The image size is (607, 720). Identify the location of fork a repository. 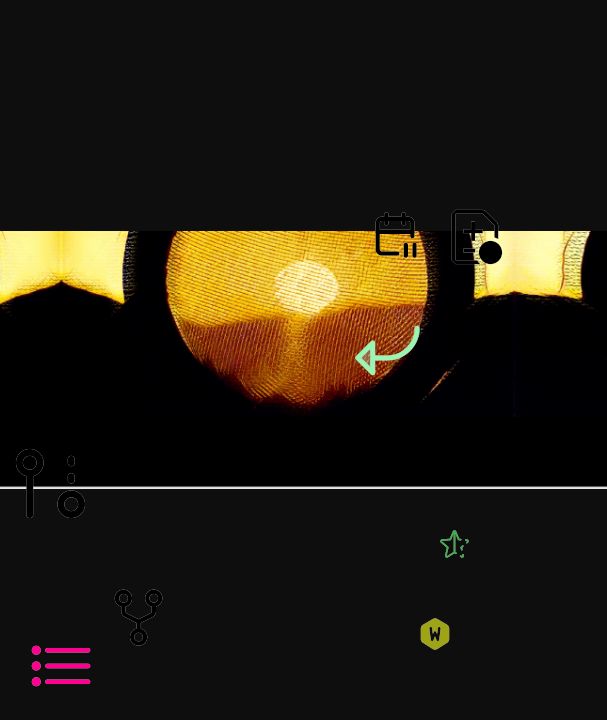
(136, 615).